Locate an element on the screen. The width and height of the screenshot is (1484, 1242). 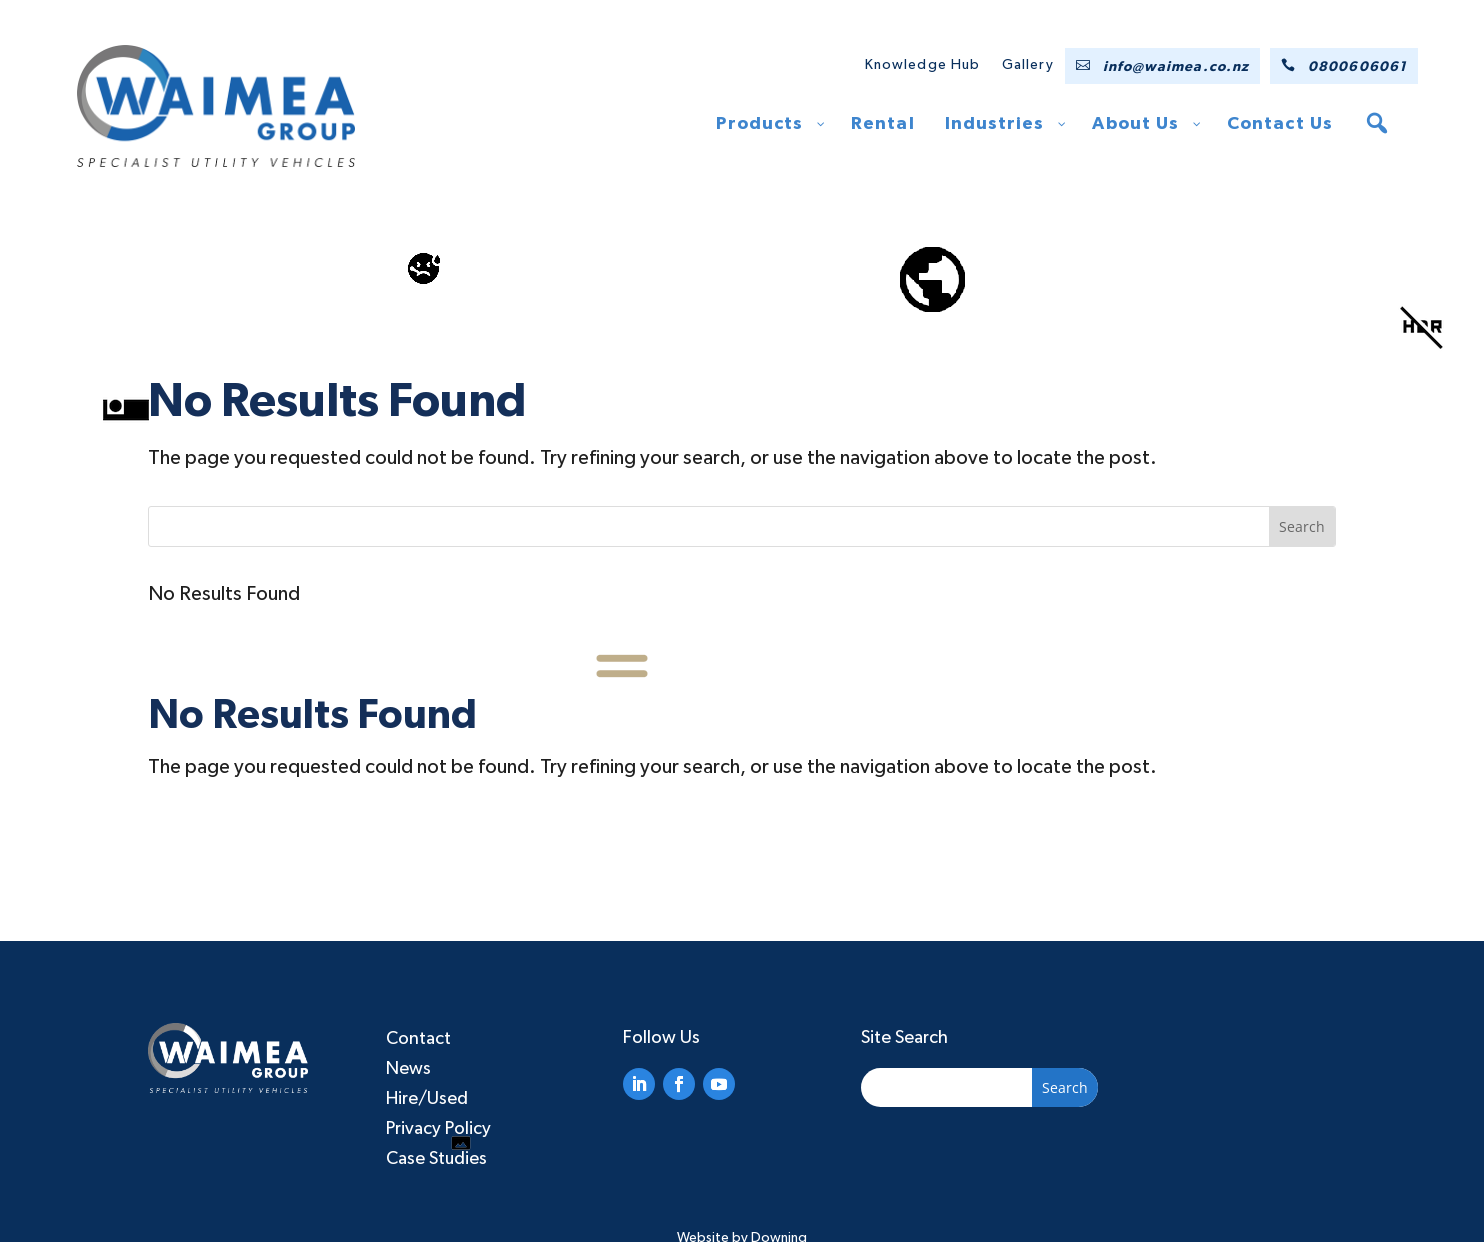
report feeling unwell or sick is located at coordinates (423, 268).